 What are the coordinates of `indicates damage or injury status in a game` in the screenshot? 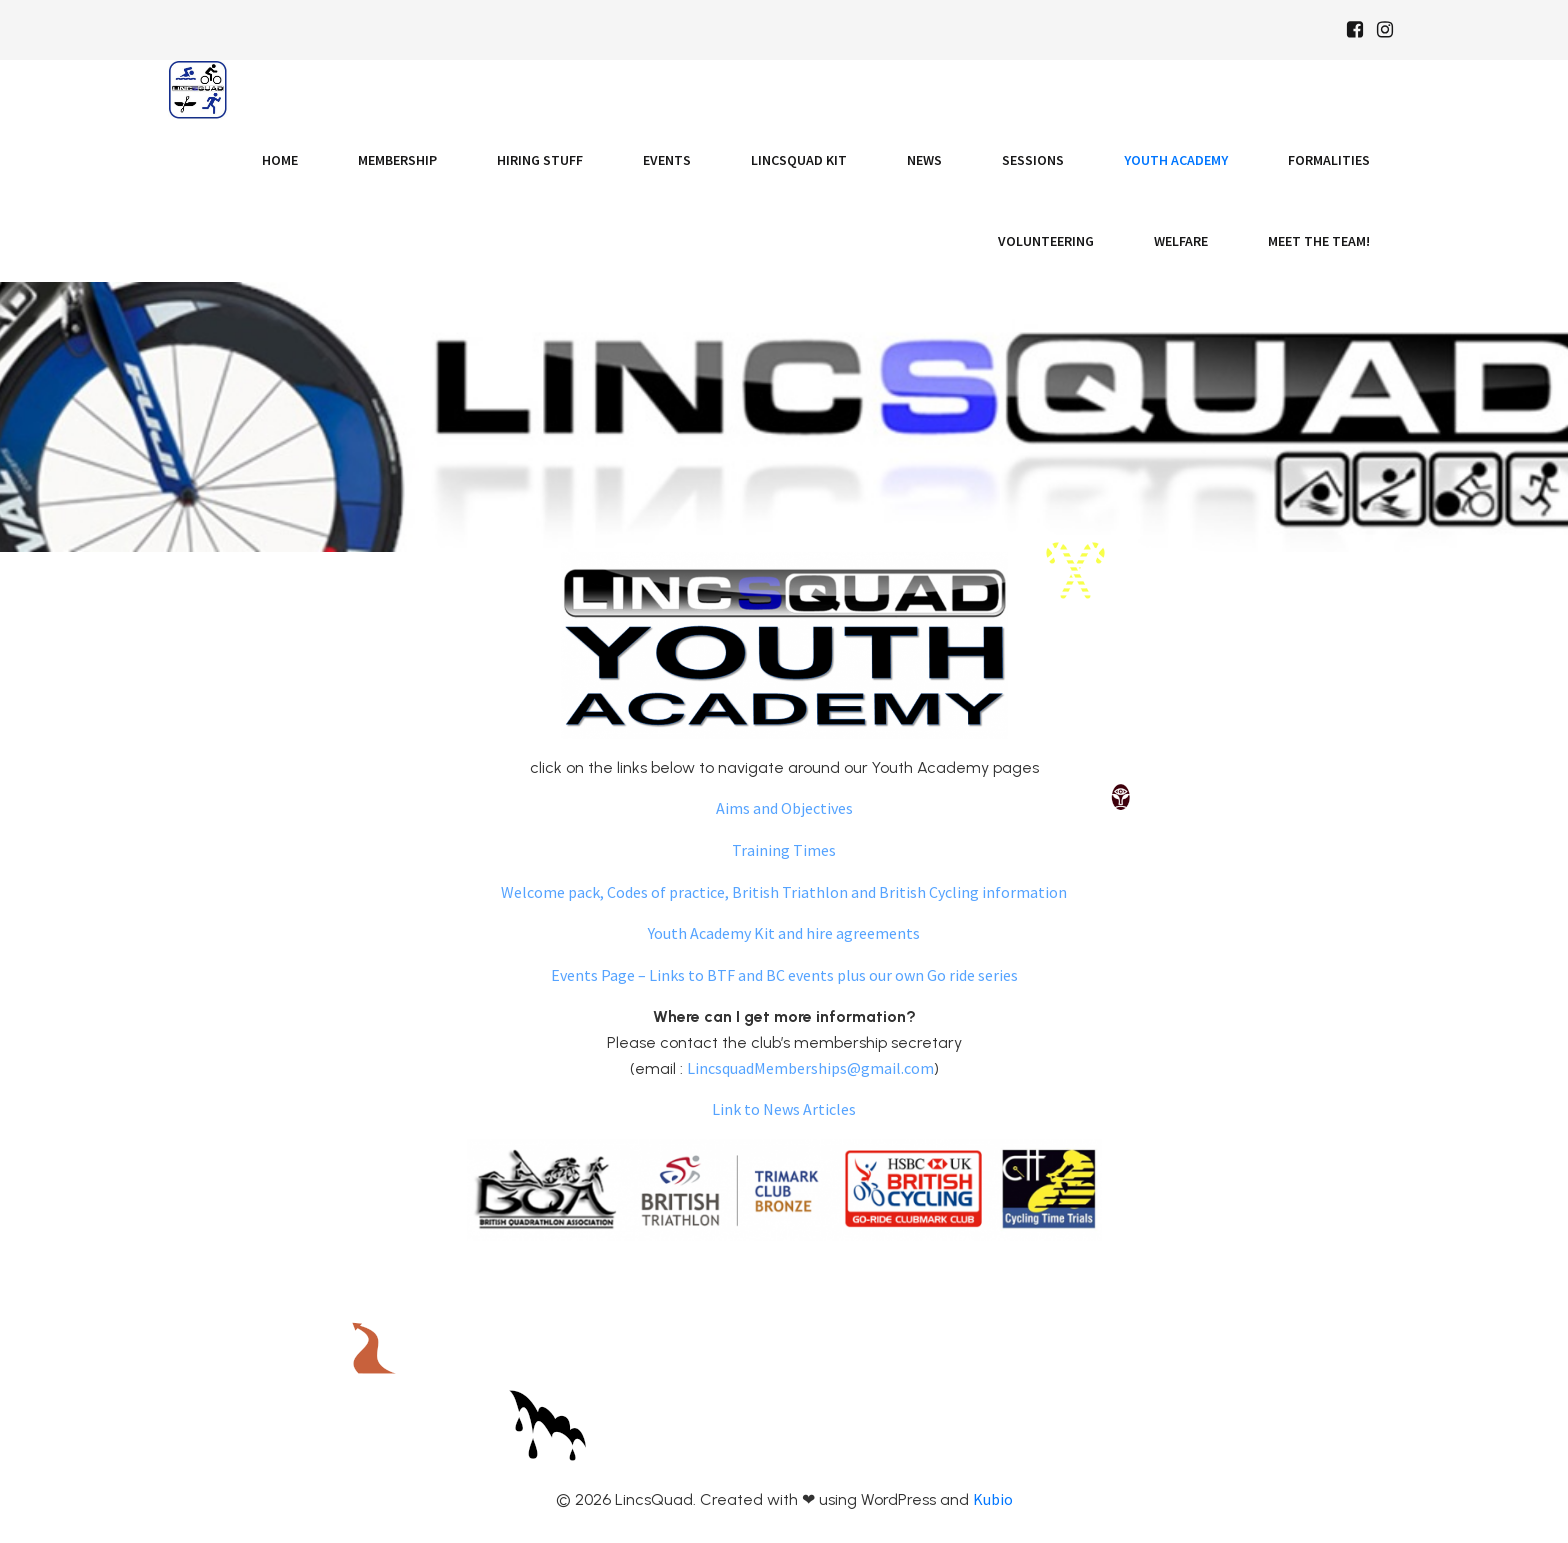 It's located at (547, 1427).